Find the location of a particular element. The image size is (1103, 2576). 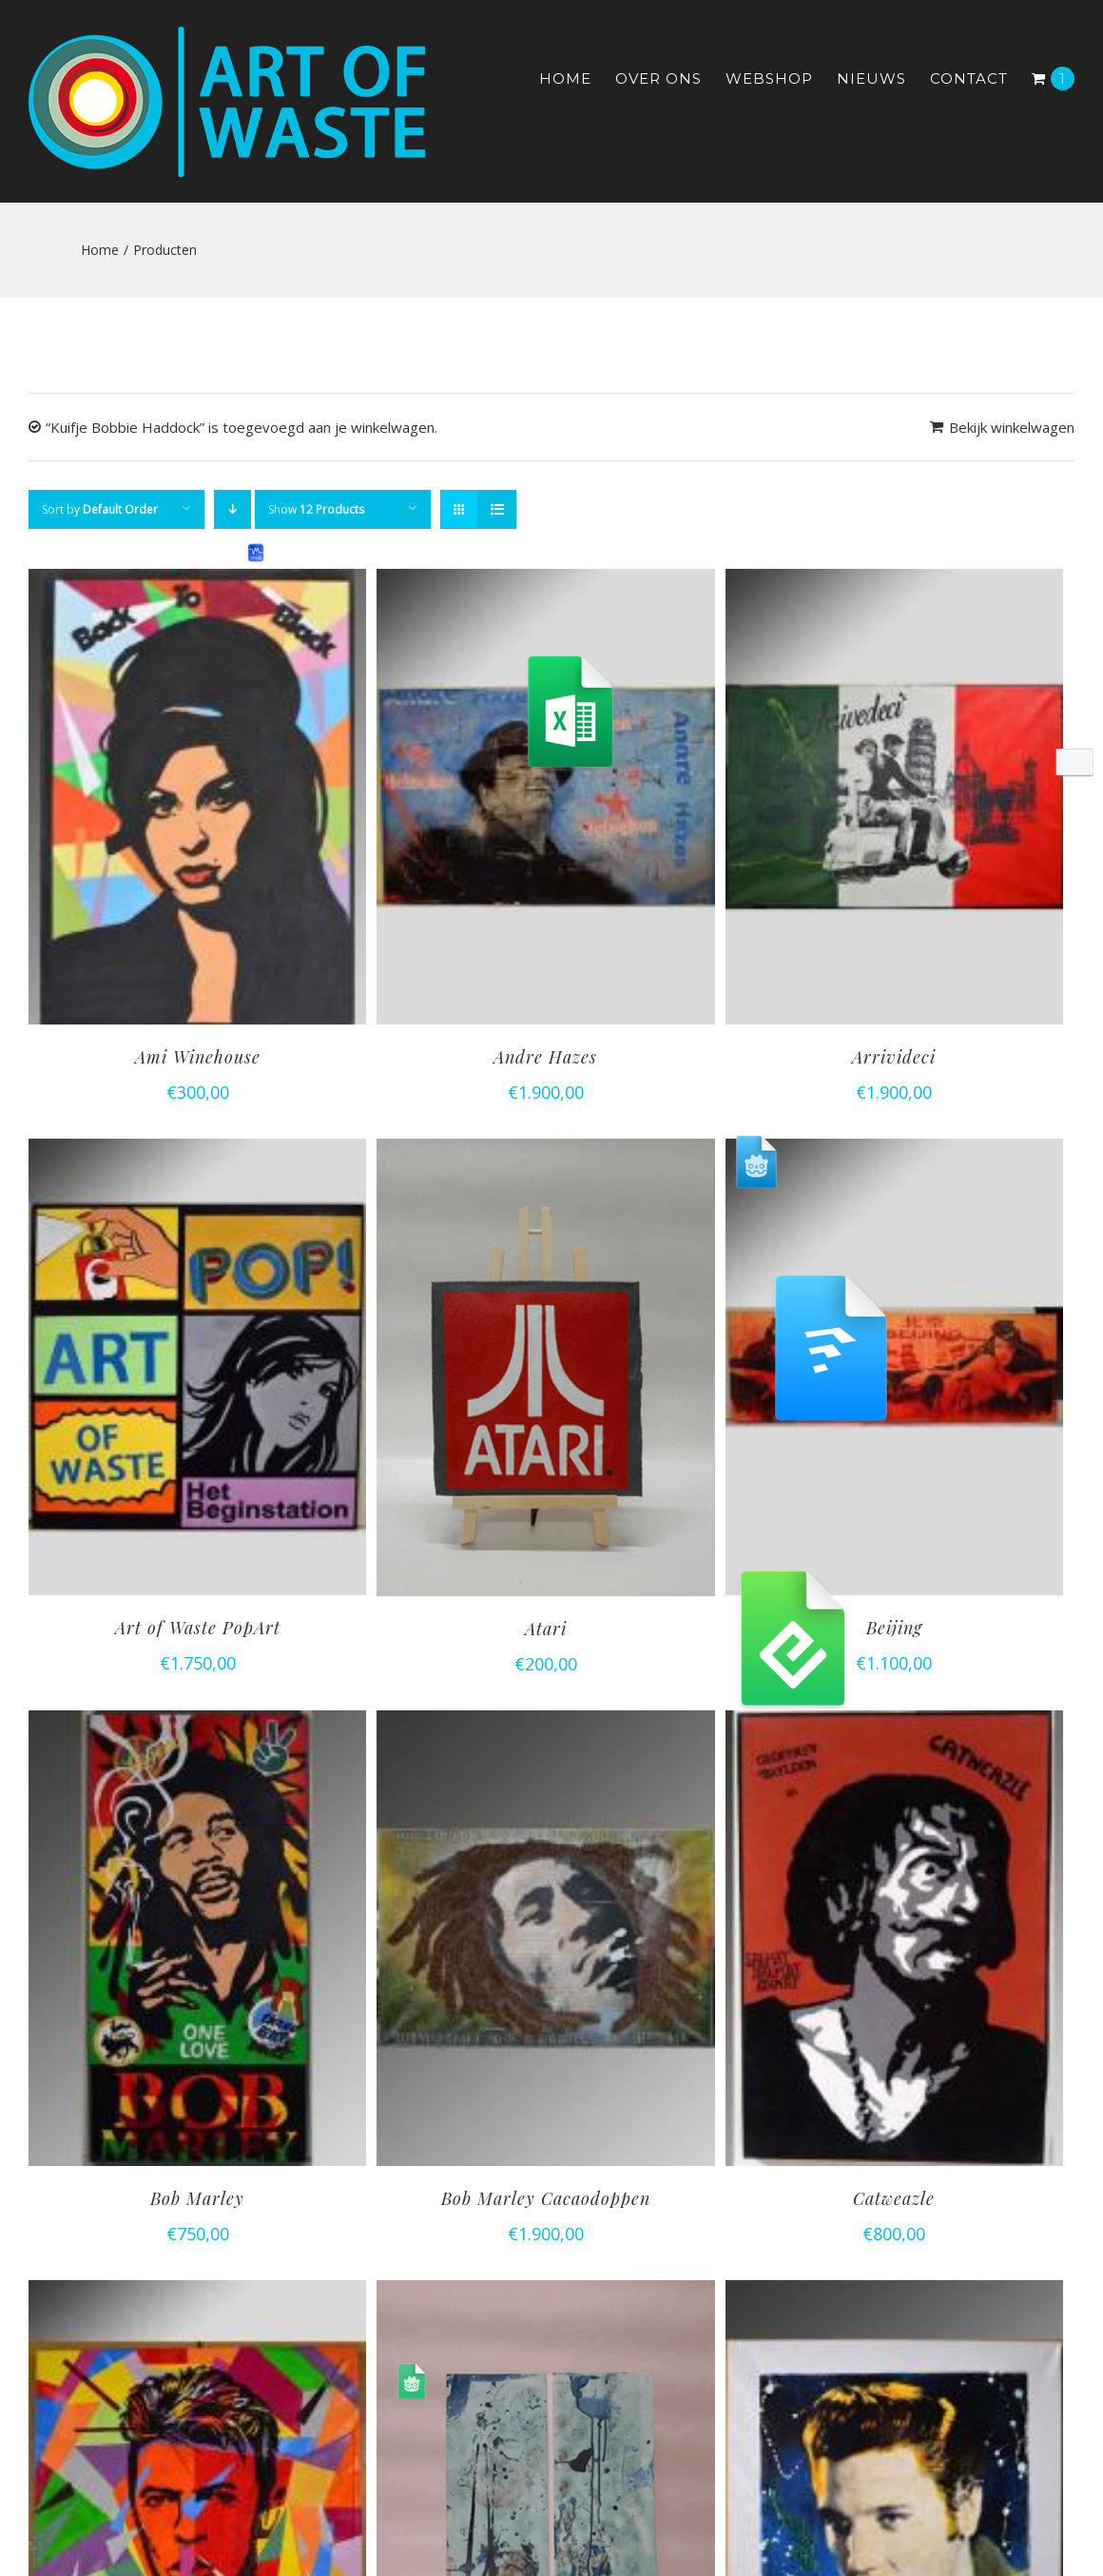

open a Microsoft Excel spreadsheet file is located at coordinates (571, 712).